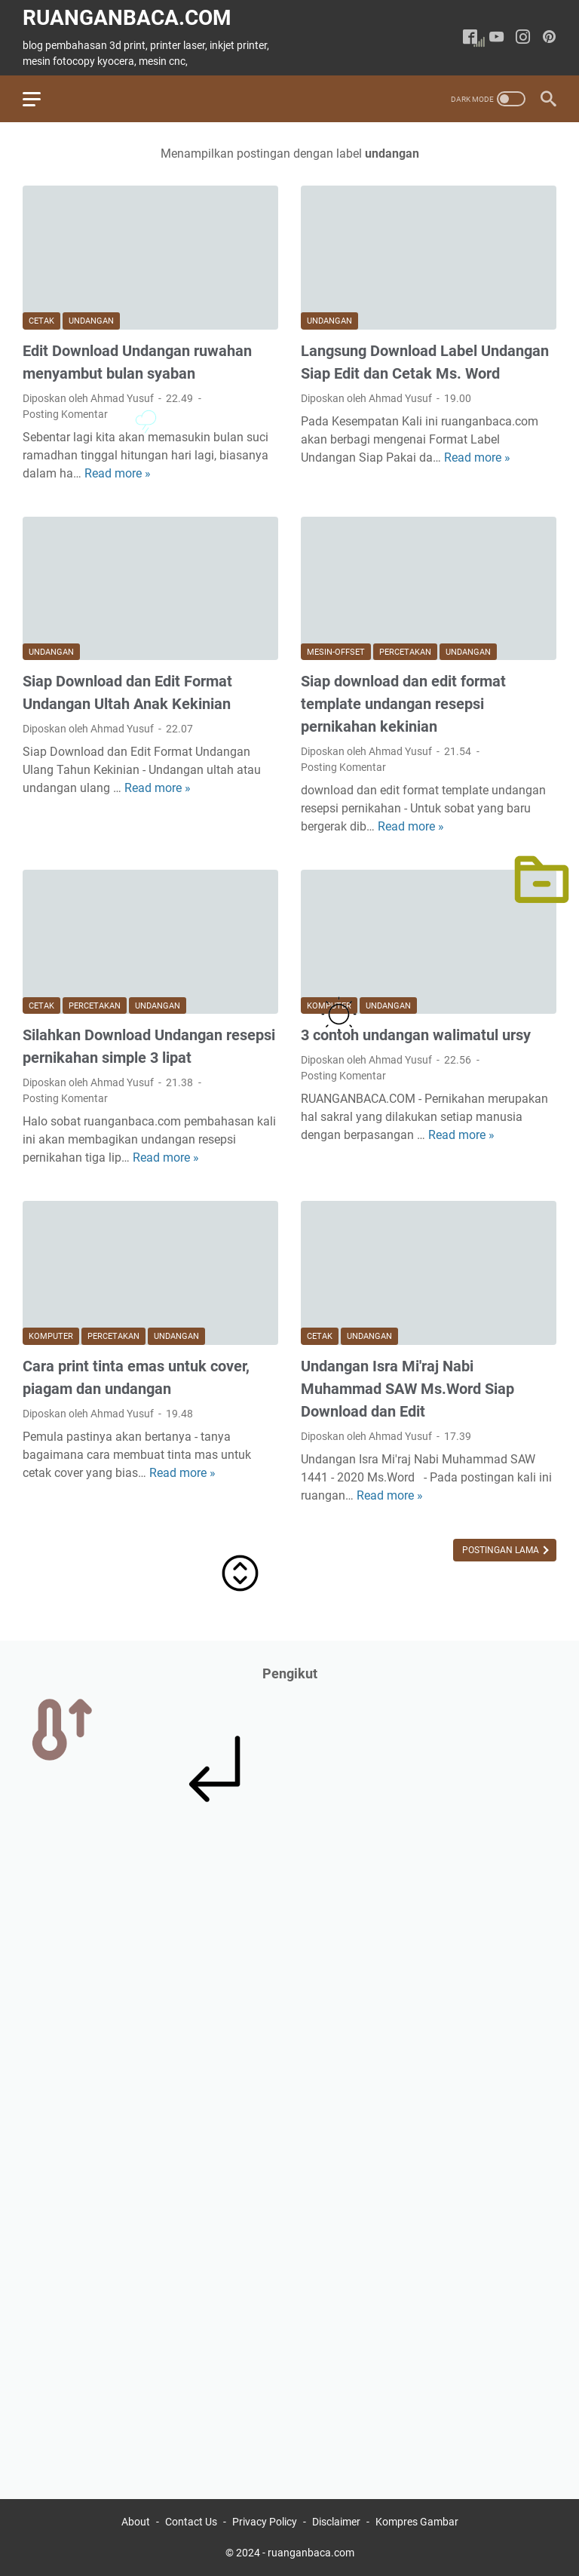  I want to click on indicates full signal strength, so click(479, 41).